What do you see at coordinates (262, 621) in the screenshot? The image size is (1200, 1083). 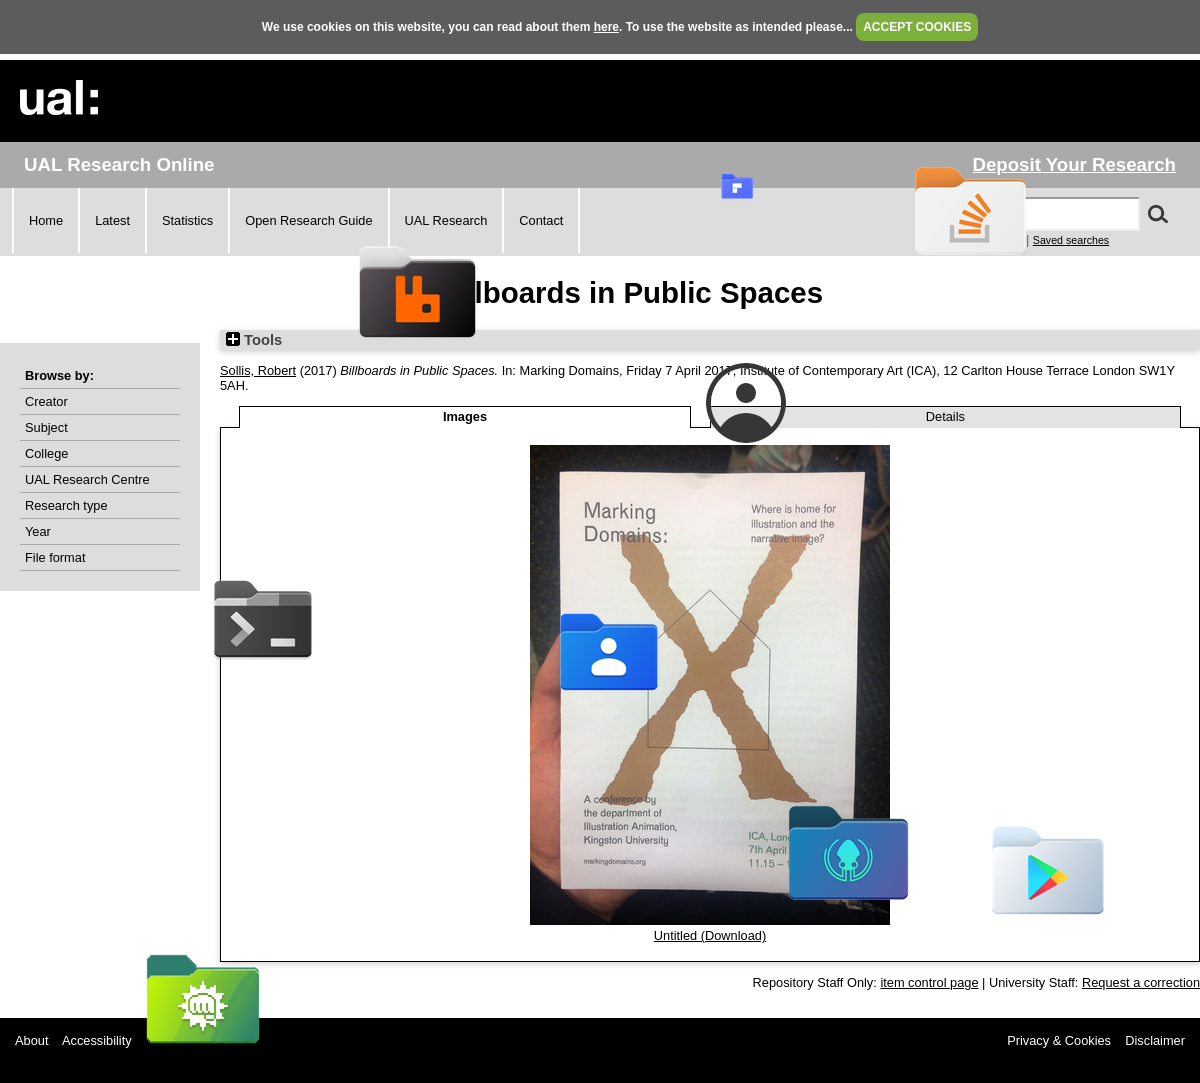 I see `open windows terminal projects folder` at bounding box center [262, 621].